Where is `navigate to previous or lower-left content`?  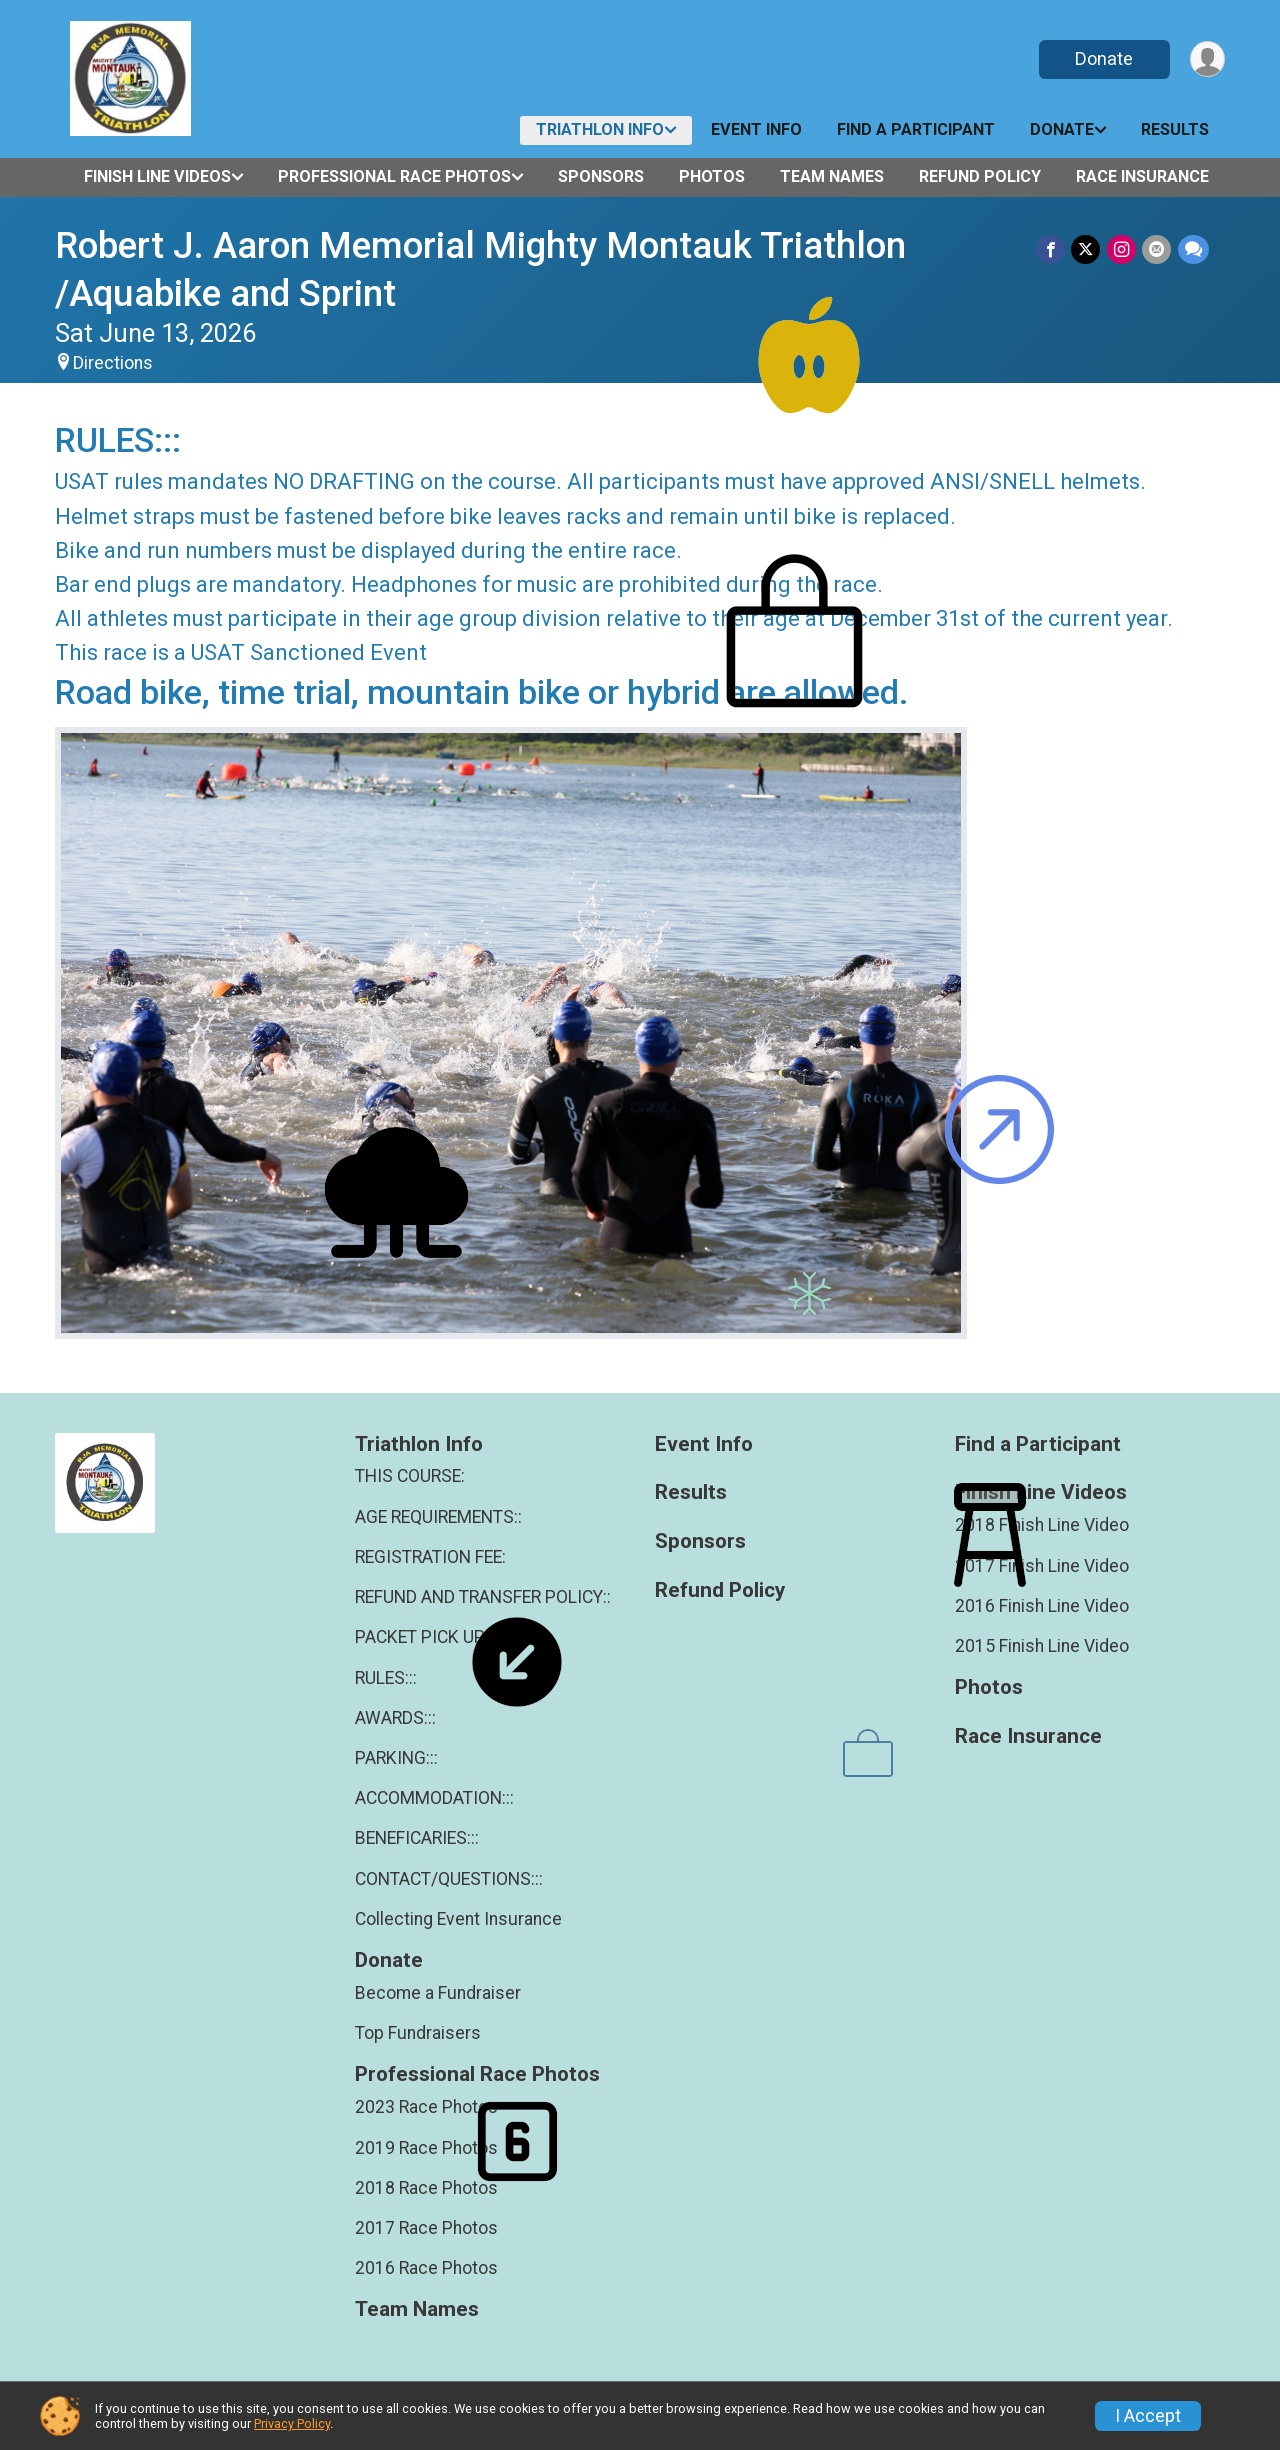 navigate to previous or lower-left content is located at coordinates (517, 1662).